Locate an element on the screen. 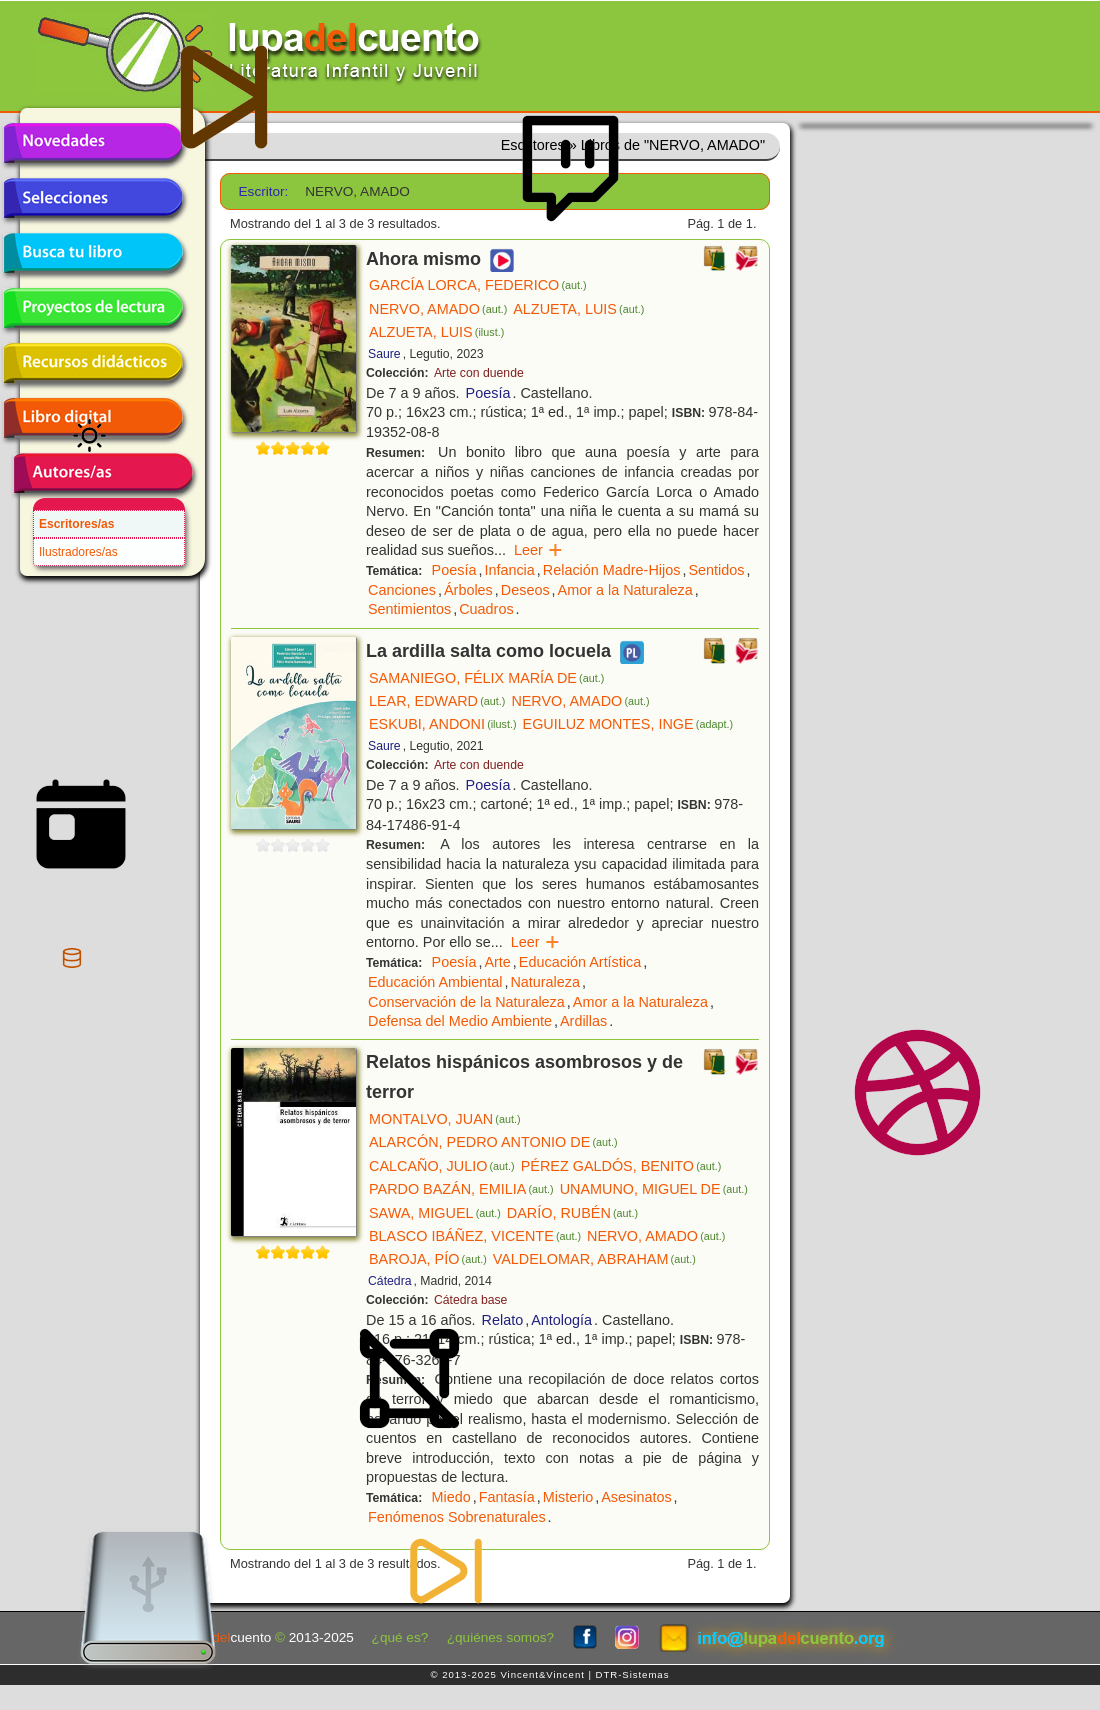 This screenshot has width=1100, height=1710. access database management is located at coordinates (72, 958).